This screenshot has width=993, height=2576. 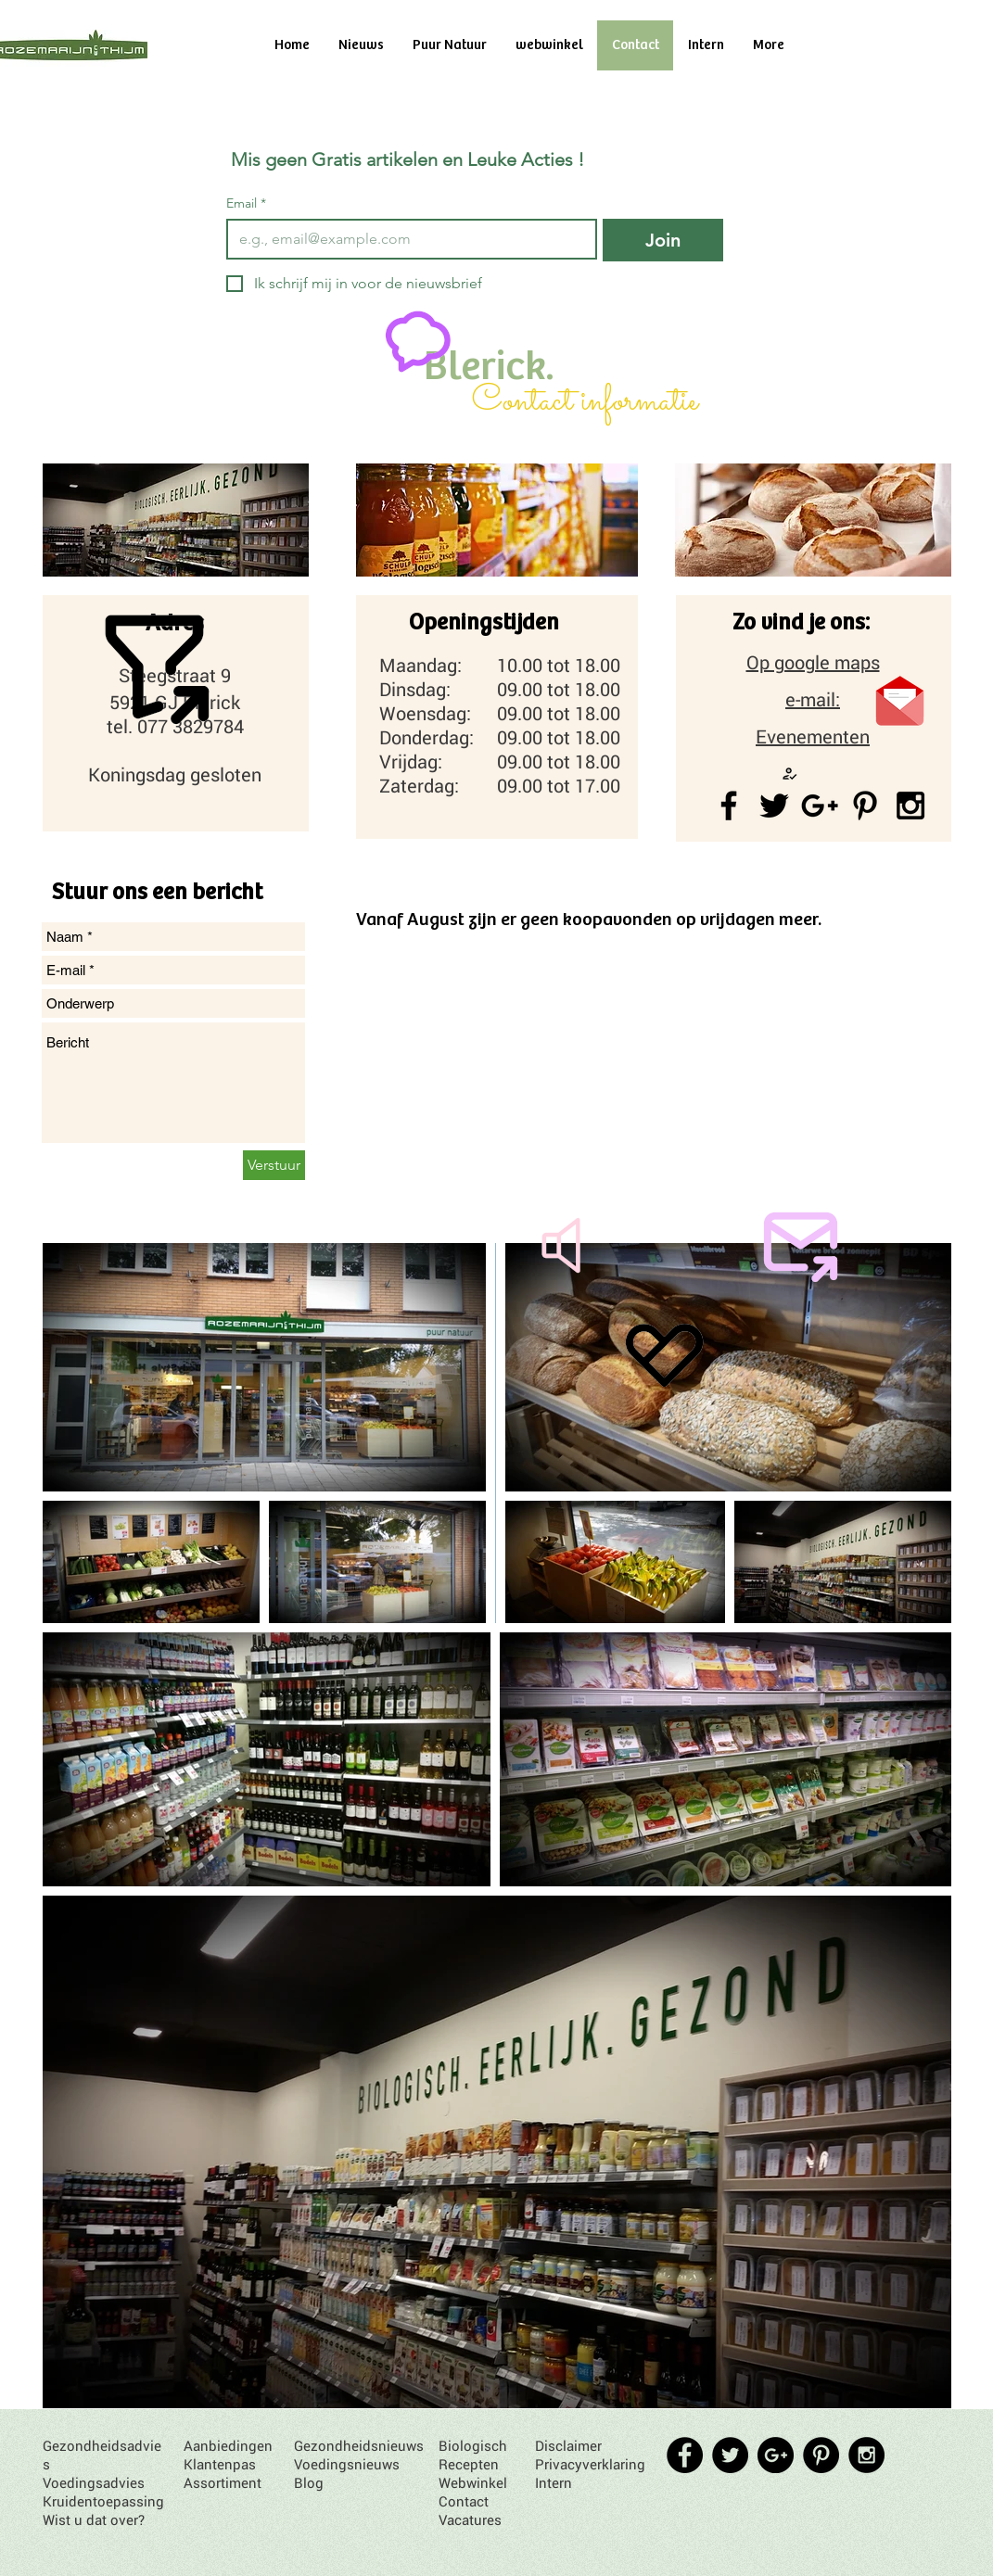 I want to click on open Google Fit app, so click(x=664, y=1353).